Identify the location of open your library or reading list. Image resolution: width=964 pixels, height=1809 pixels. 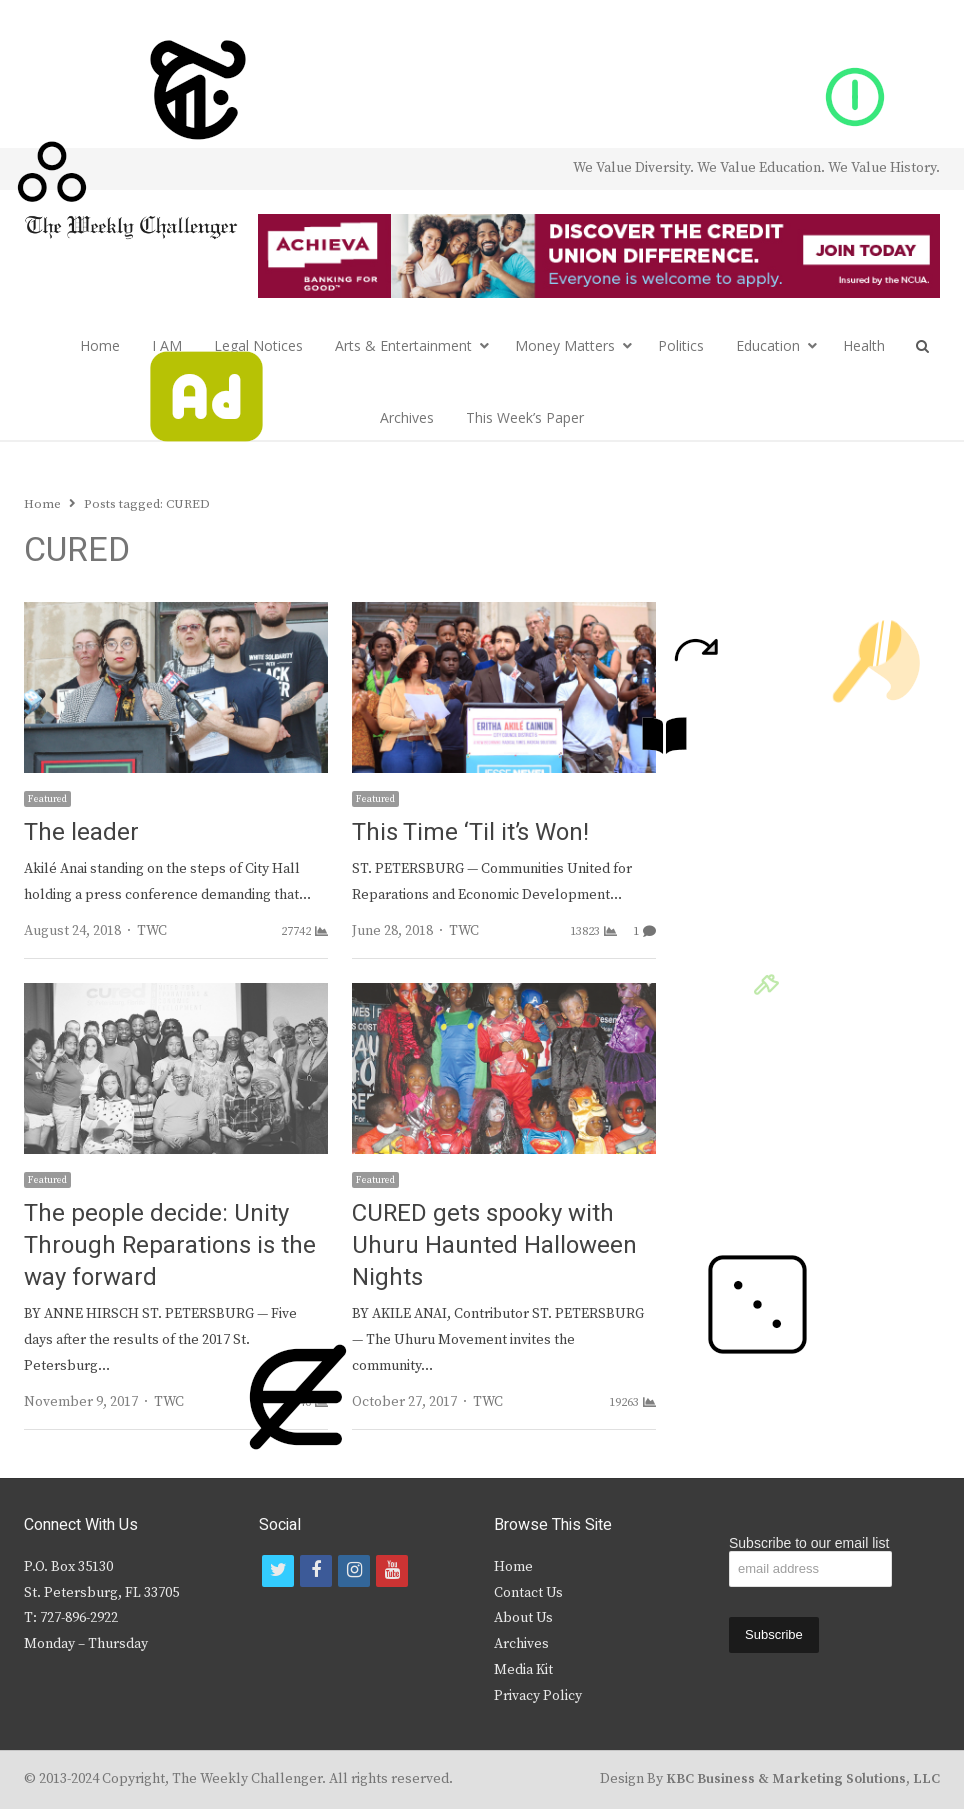
(664, 736).